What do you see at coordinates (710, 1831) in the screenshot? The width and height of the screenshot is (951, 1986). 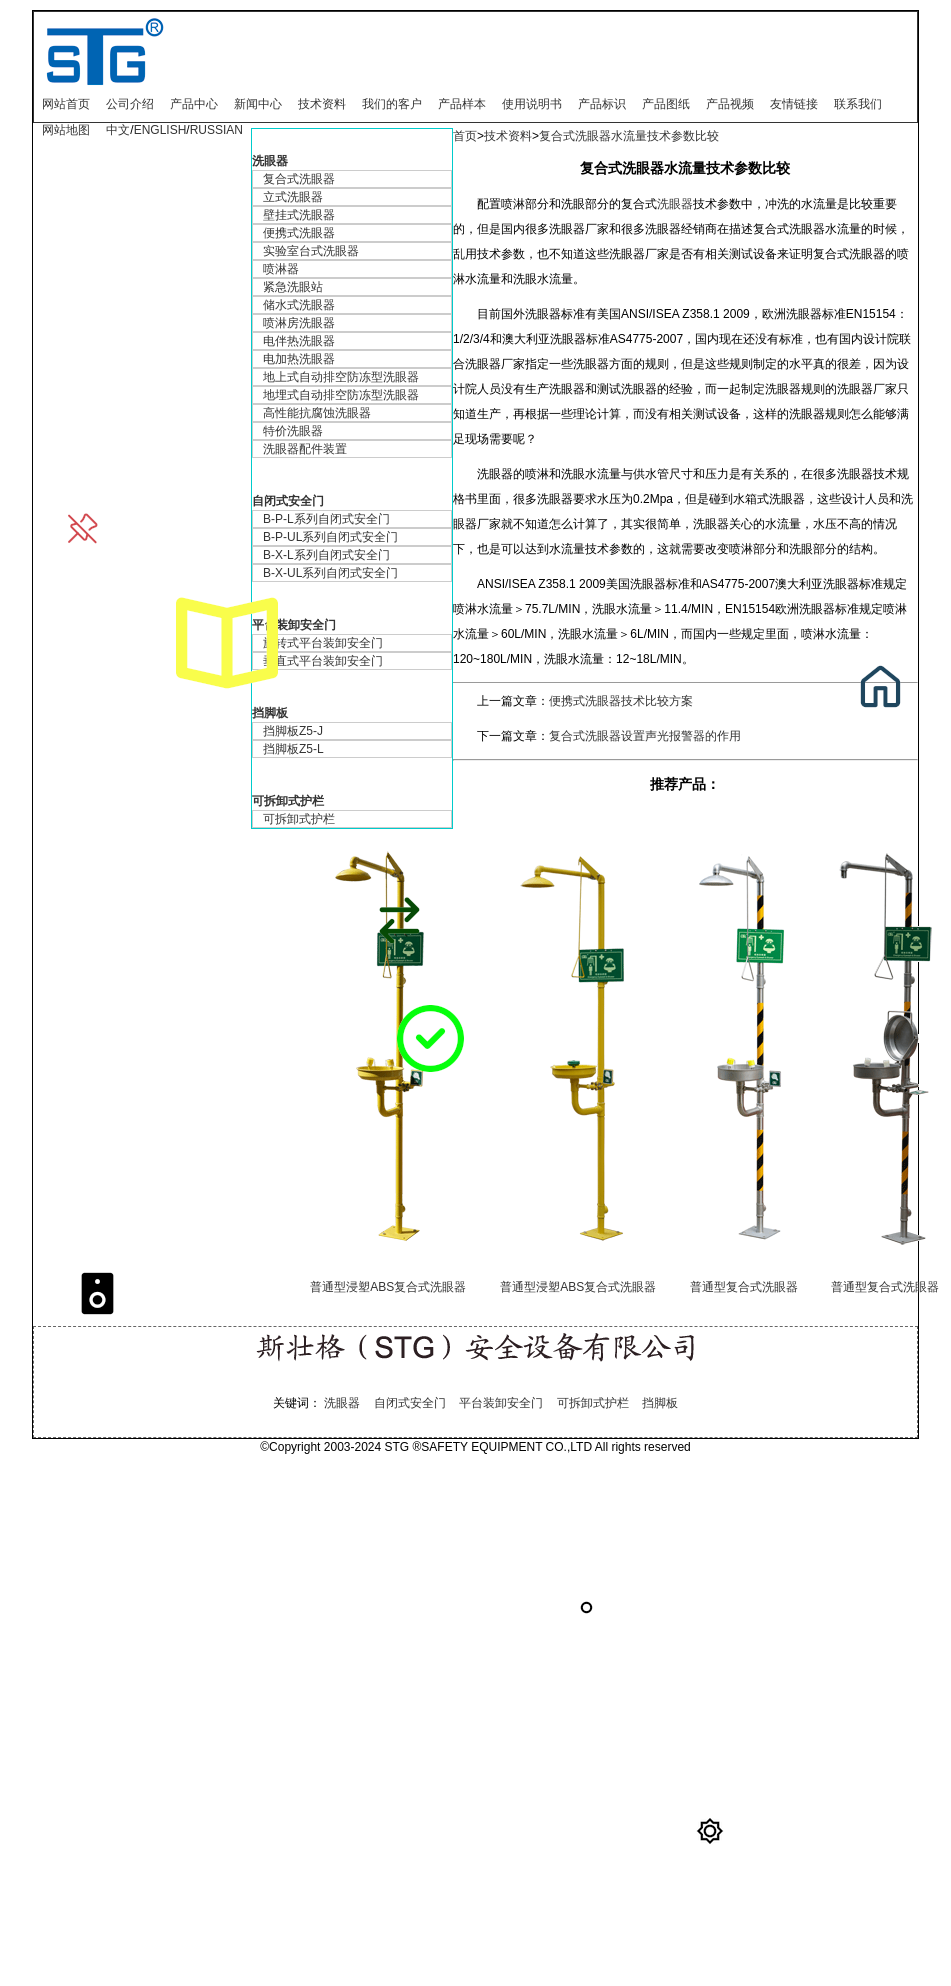 I see `adjust screen brightness settings` at bounding box center [710, 1831].